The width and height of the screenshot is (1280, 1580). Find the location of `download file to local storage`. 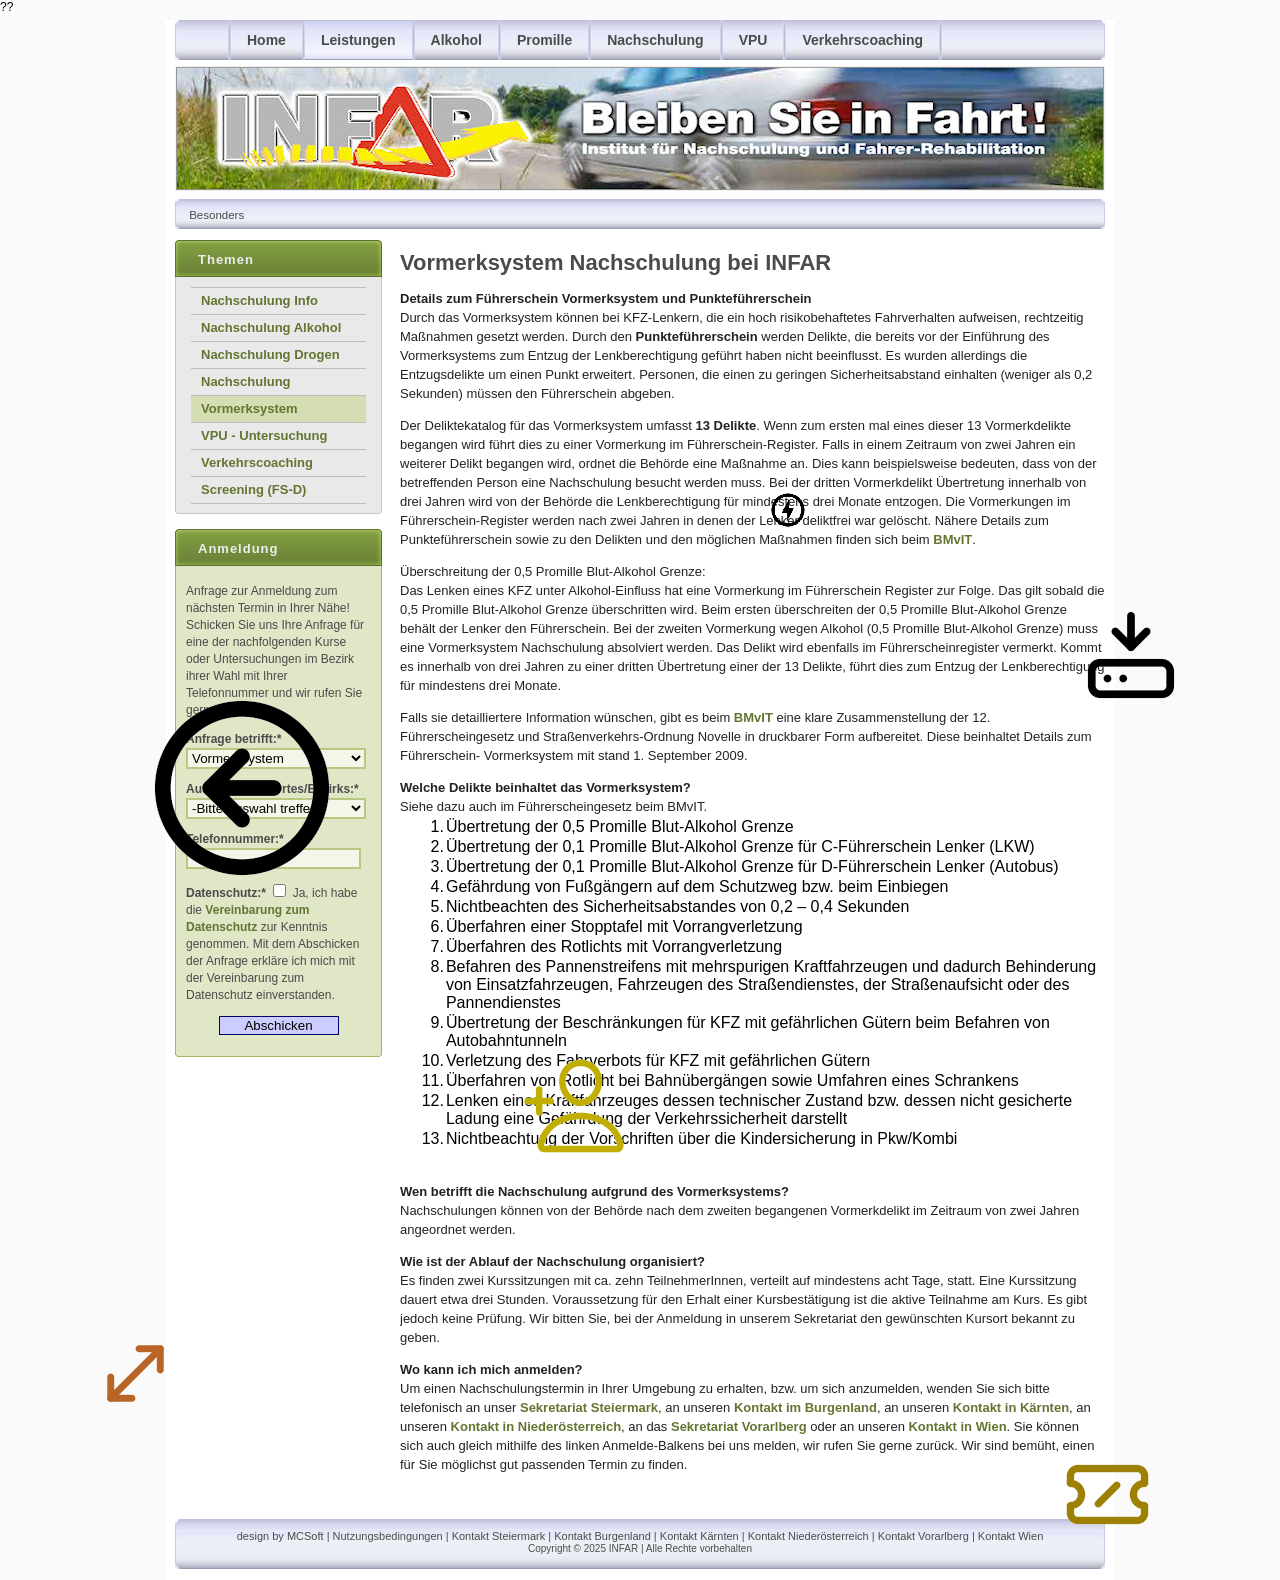

download file to local storage is located at coordinates (1131, 655).